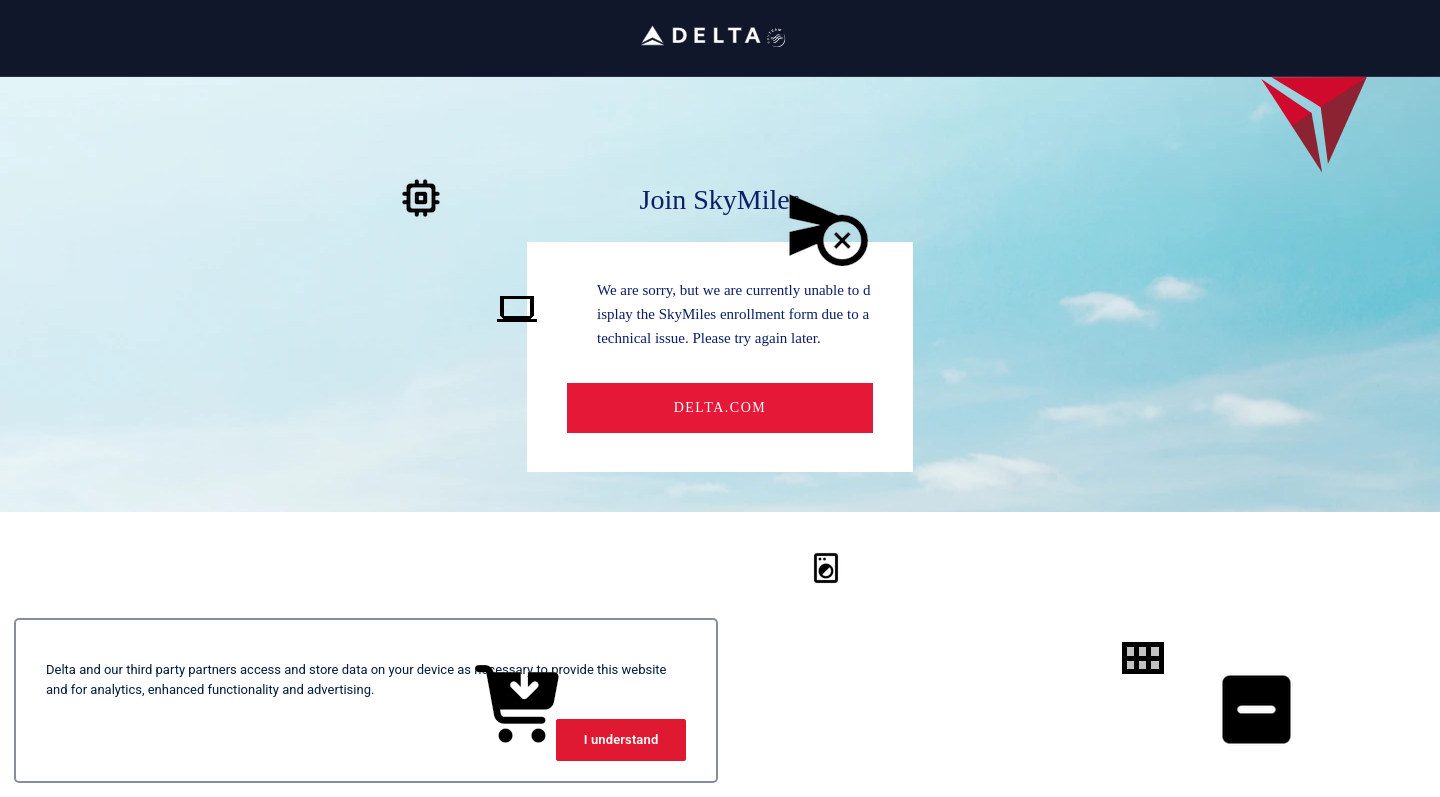  What do you see at coordinates (826, 568) in the screenshot?
I see `find nearby laundromat or laundry services` at bounding box center [826, 568].